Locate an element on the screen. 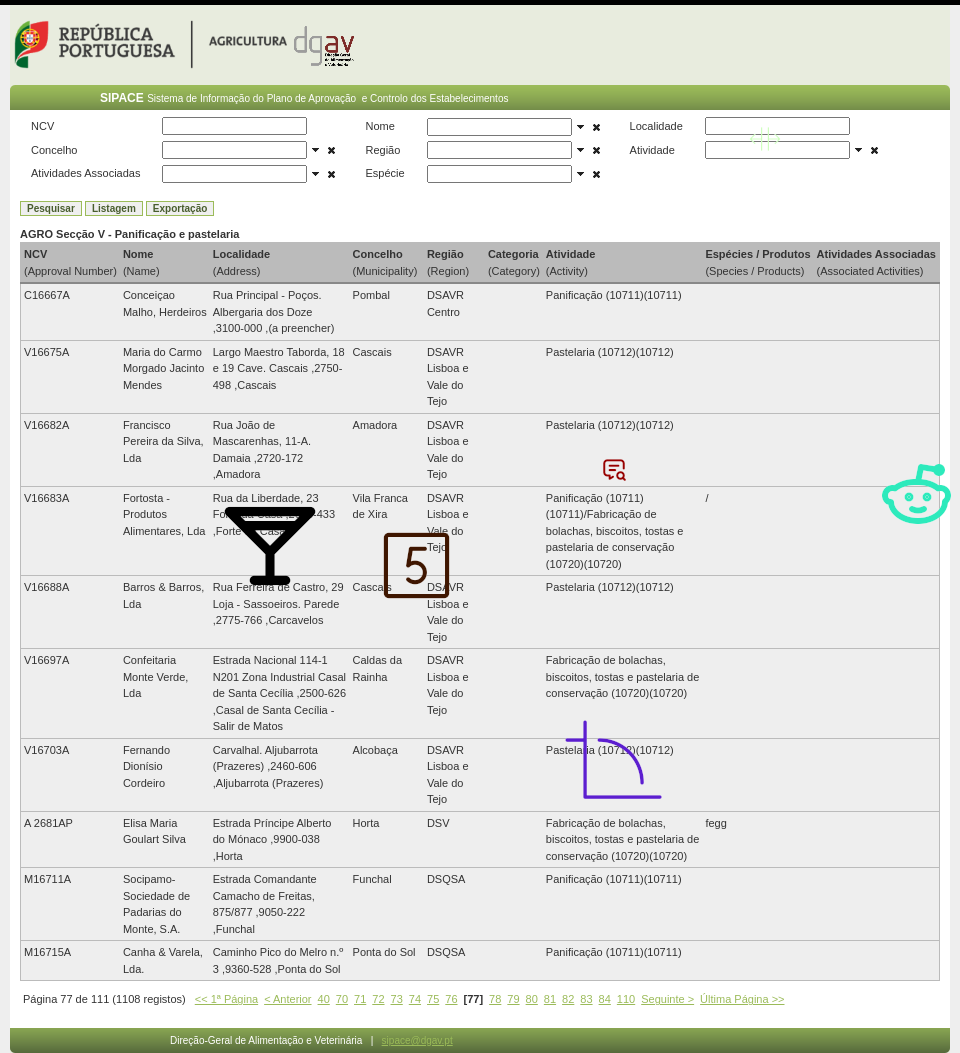 The image size is (960, 1053). measure or adjust angle in a design tool is located at coordinates (610, 765).